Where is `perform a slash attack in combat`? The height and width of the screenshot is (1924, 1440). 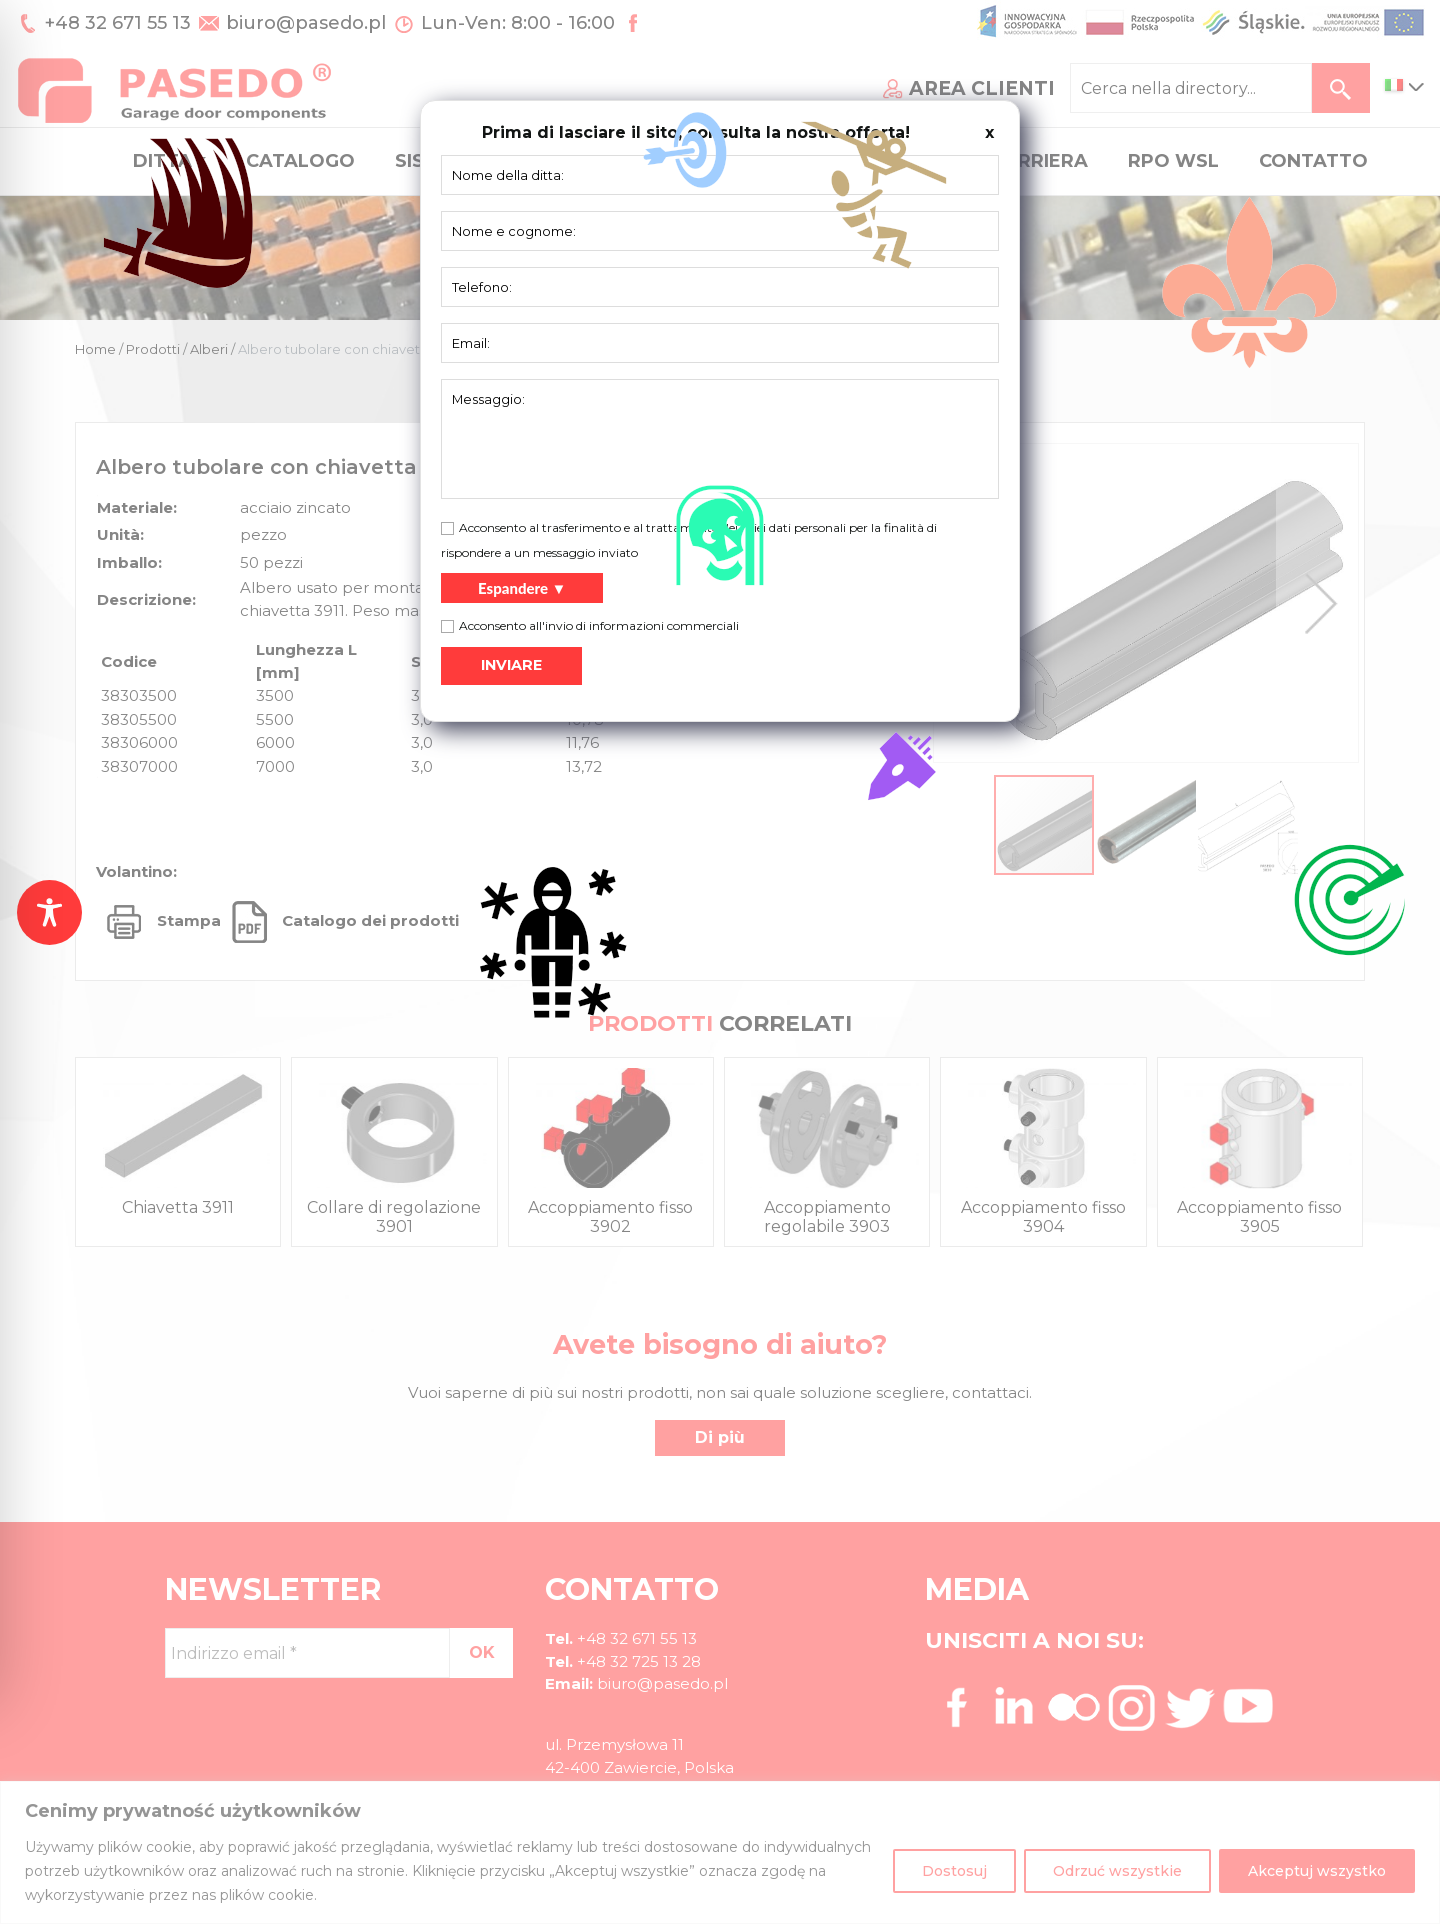 perform a slash attack in combat is located at coordinates (178, 212).